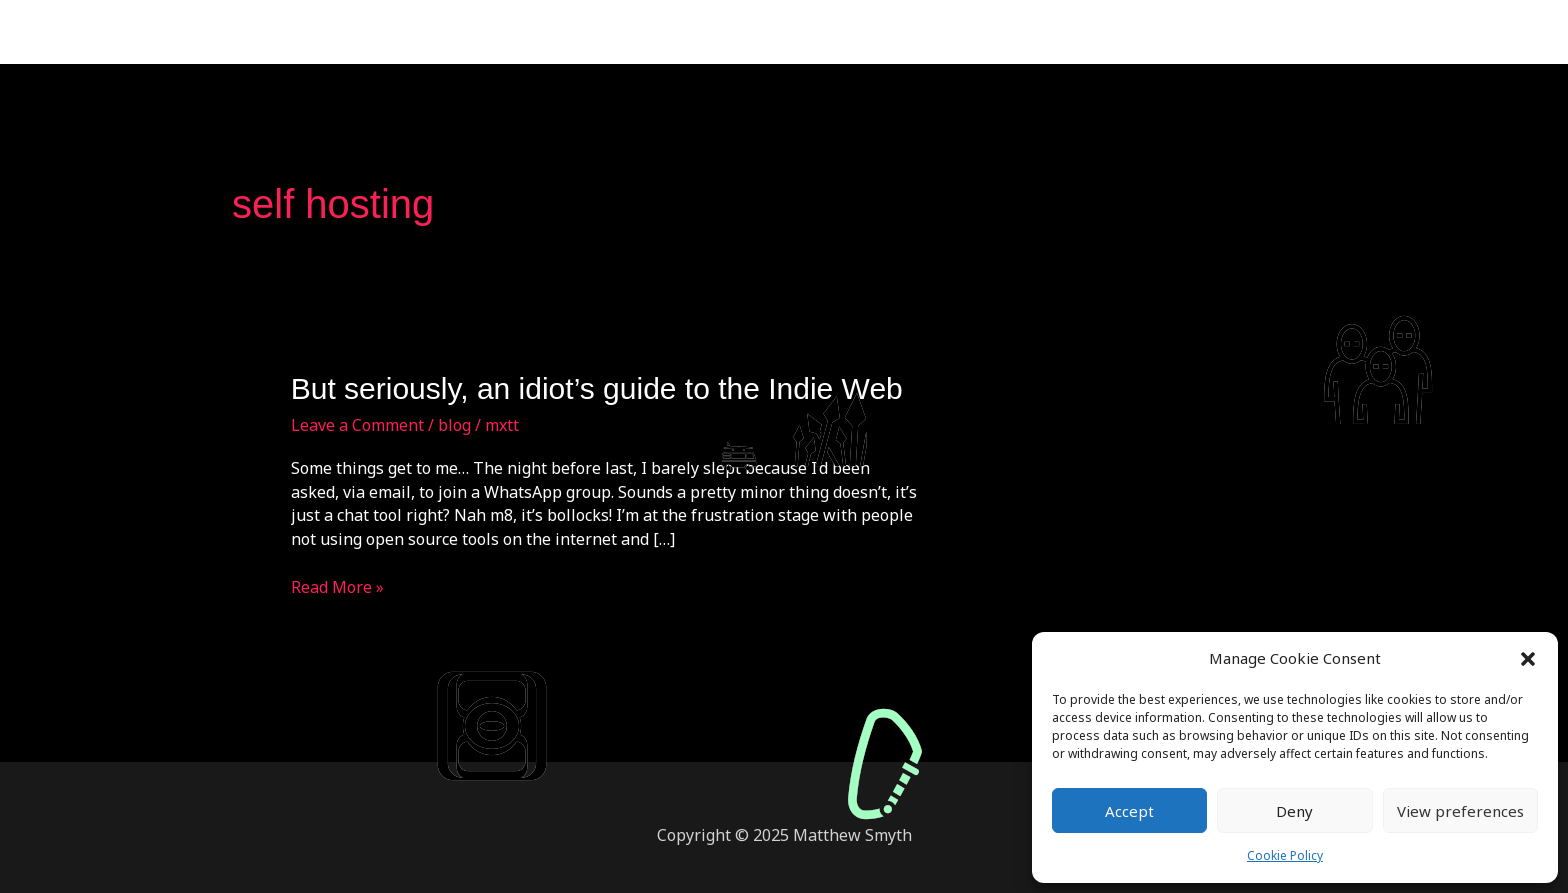 The height and width of the screenshot is (893, 1568). What do you see at coordinates (1378, 369) in the screenshot?
I see `view your squad or team members` at bounding box center [1378, 369].